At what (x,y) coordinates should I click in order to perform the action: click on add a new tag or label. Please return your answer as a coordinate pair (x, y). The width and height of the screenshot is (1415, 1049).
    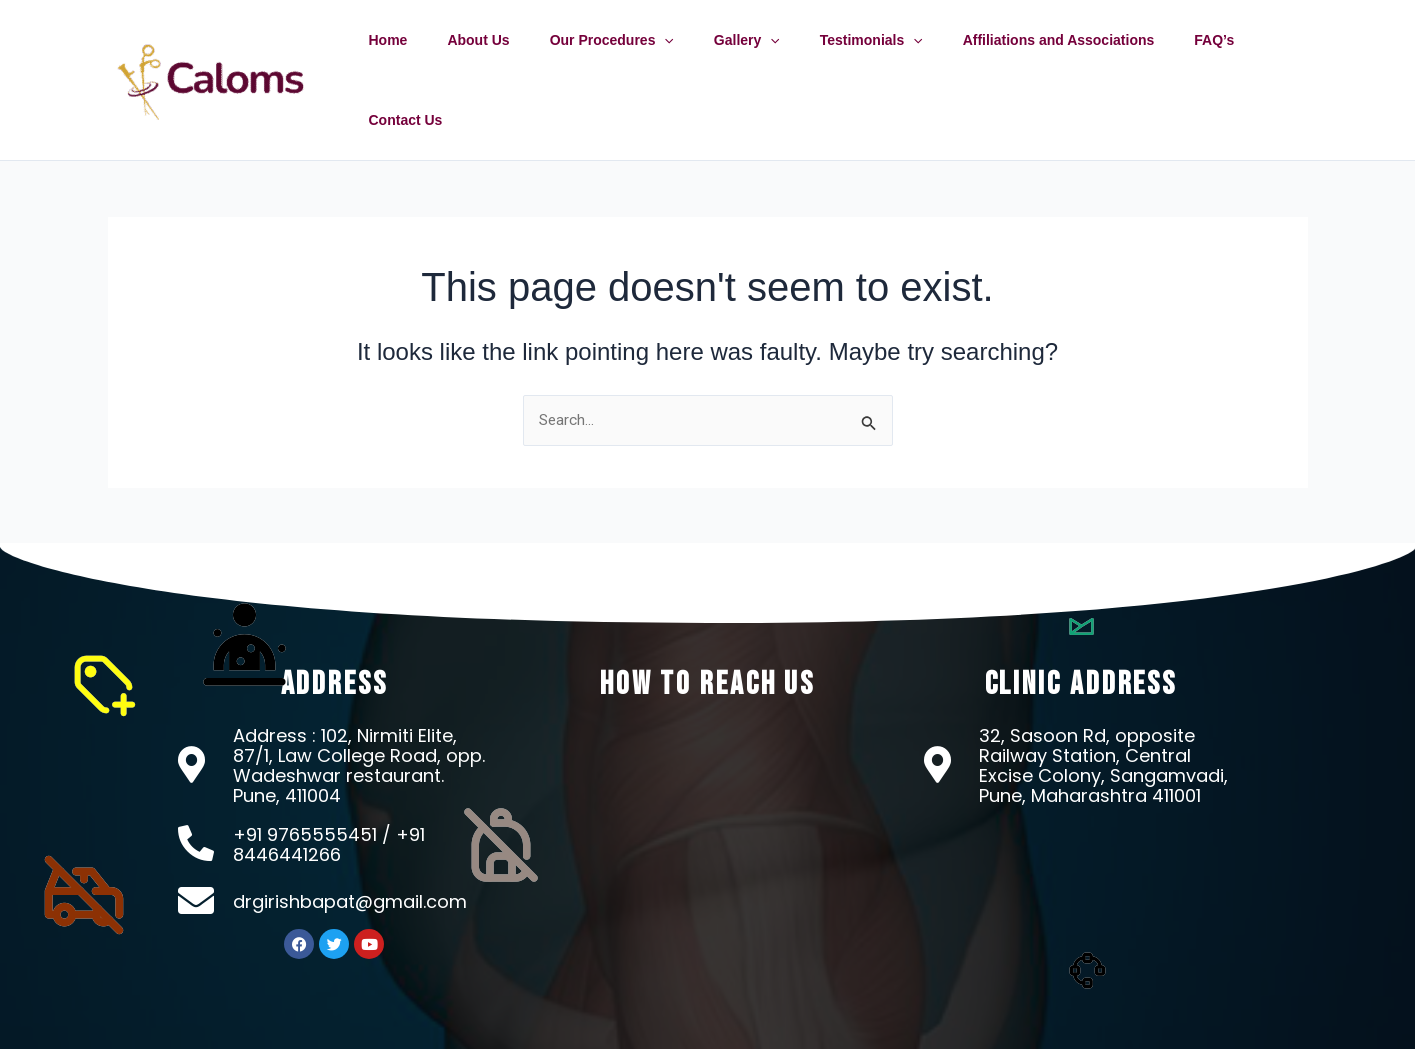
    Looking at the image, I should click on (103, 684).